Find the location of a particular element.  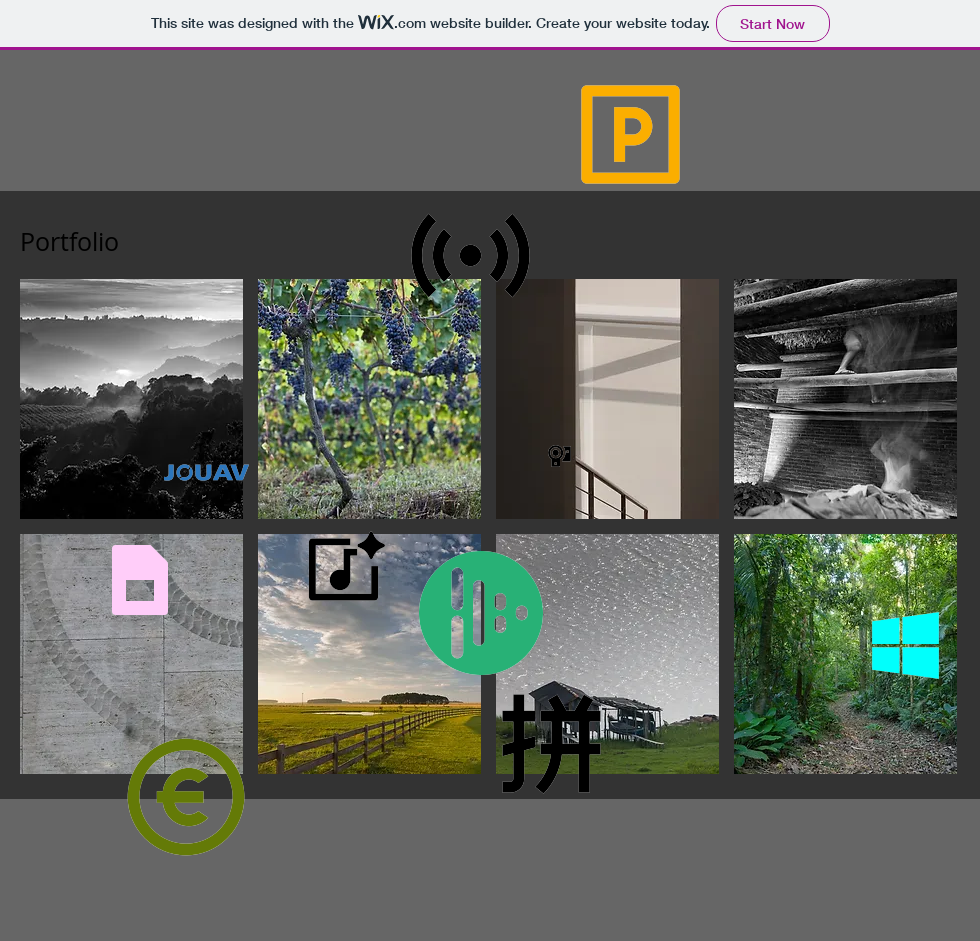

access DV camcorder or digital video settings is located at coordinates (560, 456).